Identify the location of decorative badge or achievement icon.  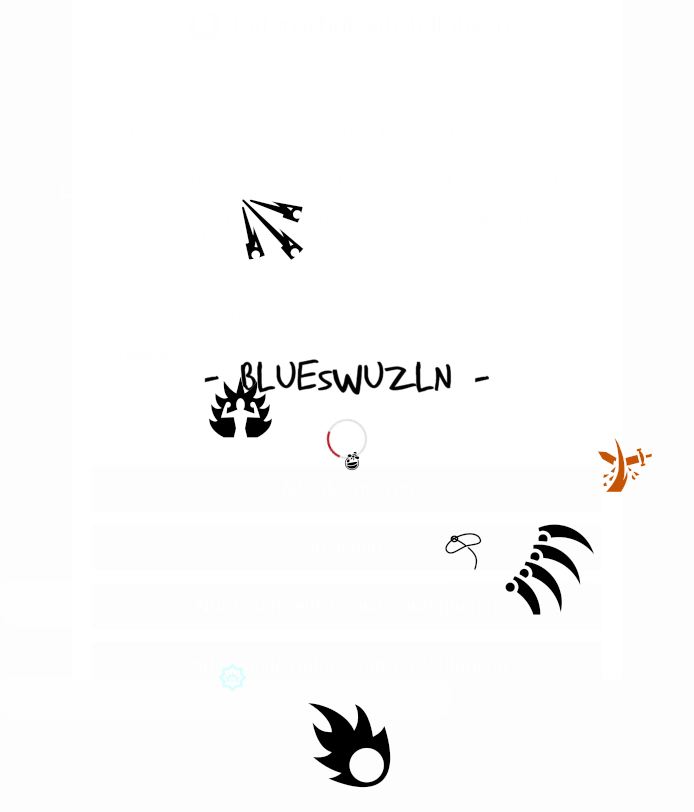
(232, 677).